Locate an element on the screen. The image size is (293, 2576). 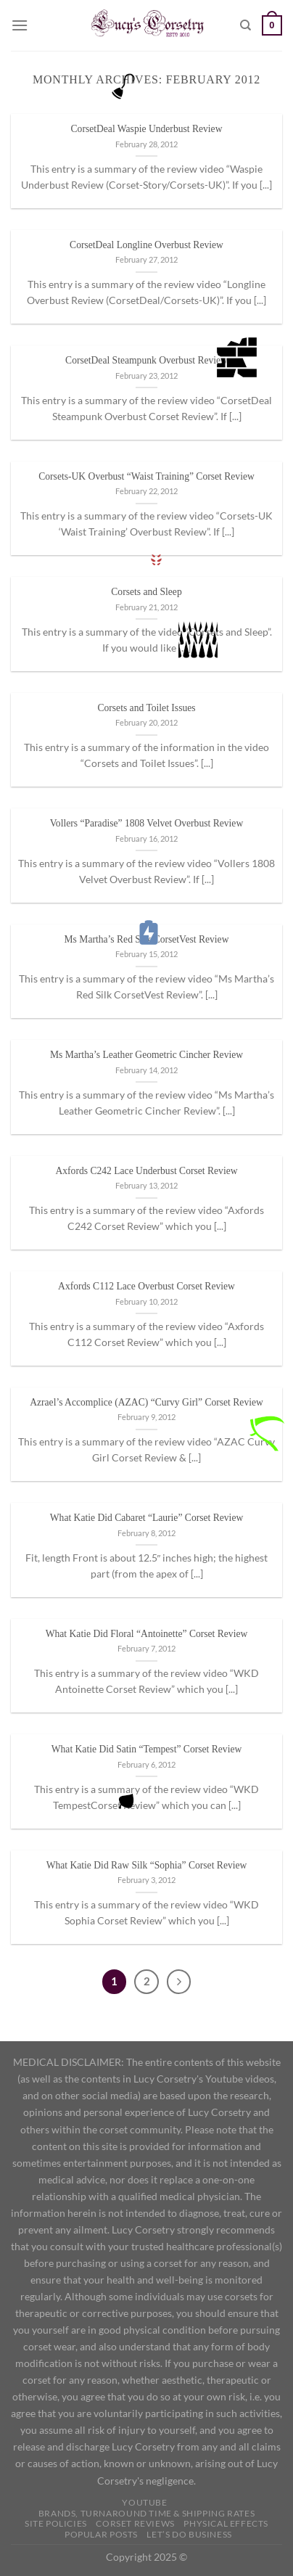
select the scythe weapon or tool is located at coordinates (267, 1433).